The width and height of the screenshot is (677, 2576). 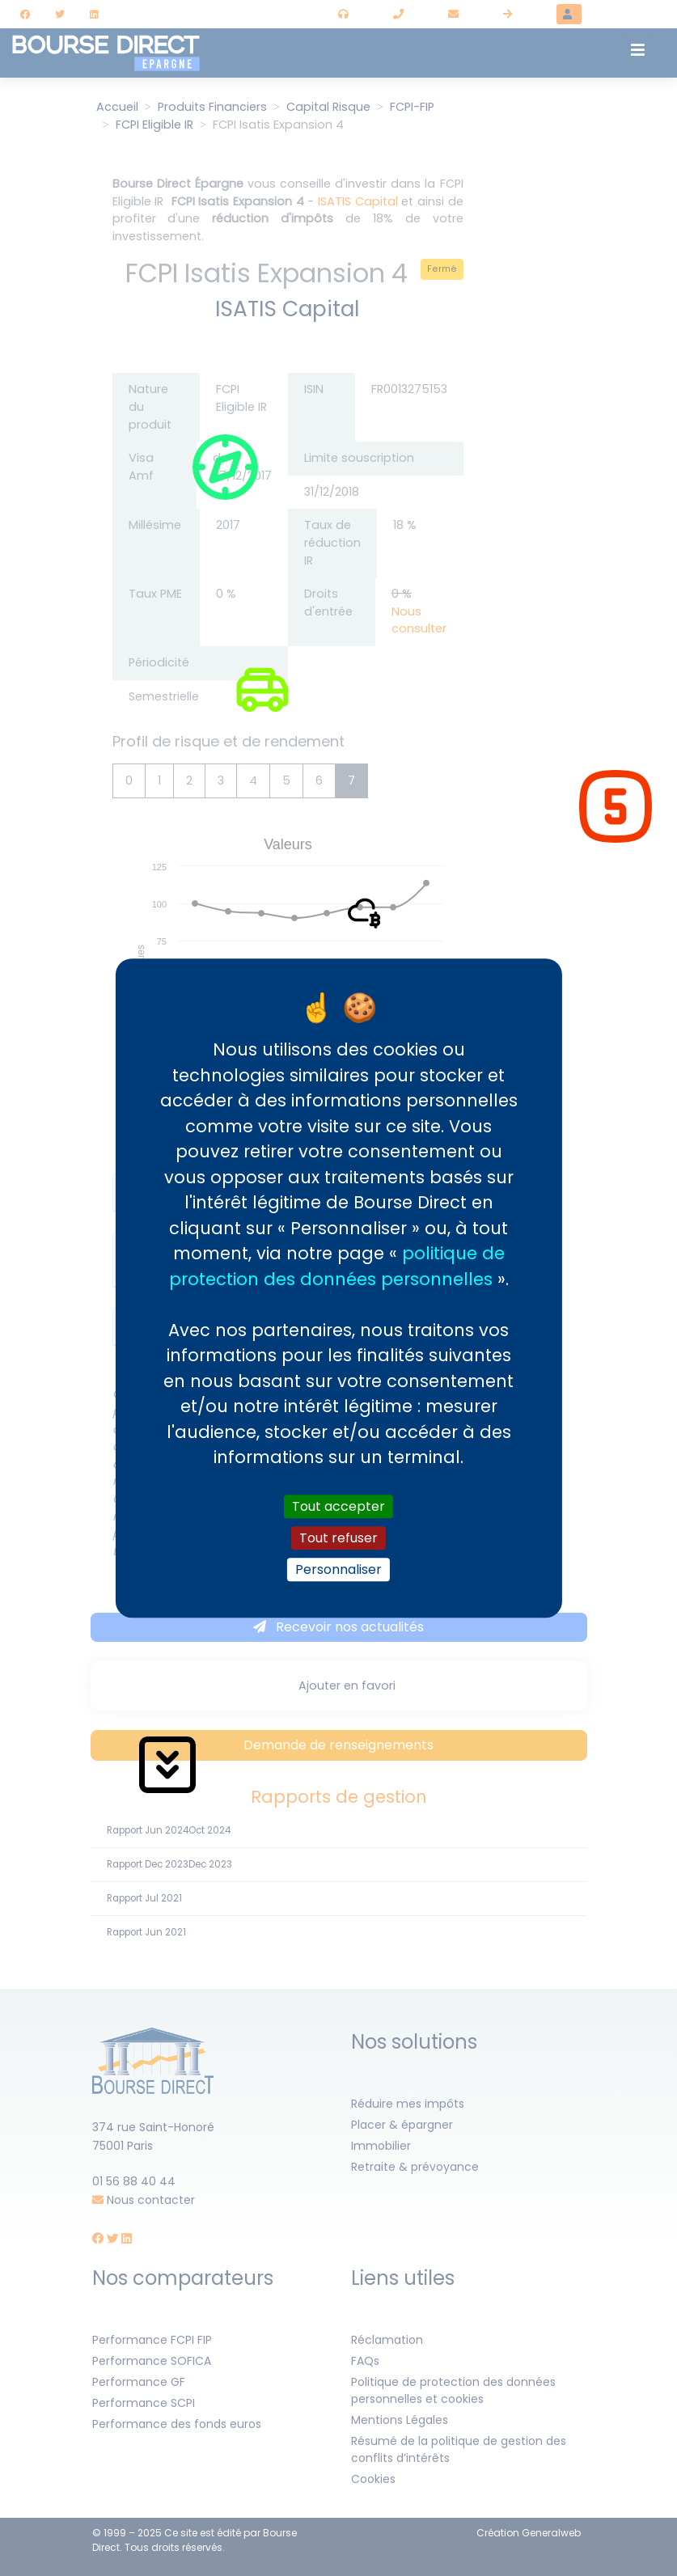 I want to click on collapse or minimize content section, so click(x=167, y=1765).